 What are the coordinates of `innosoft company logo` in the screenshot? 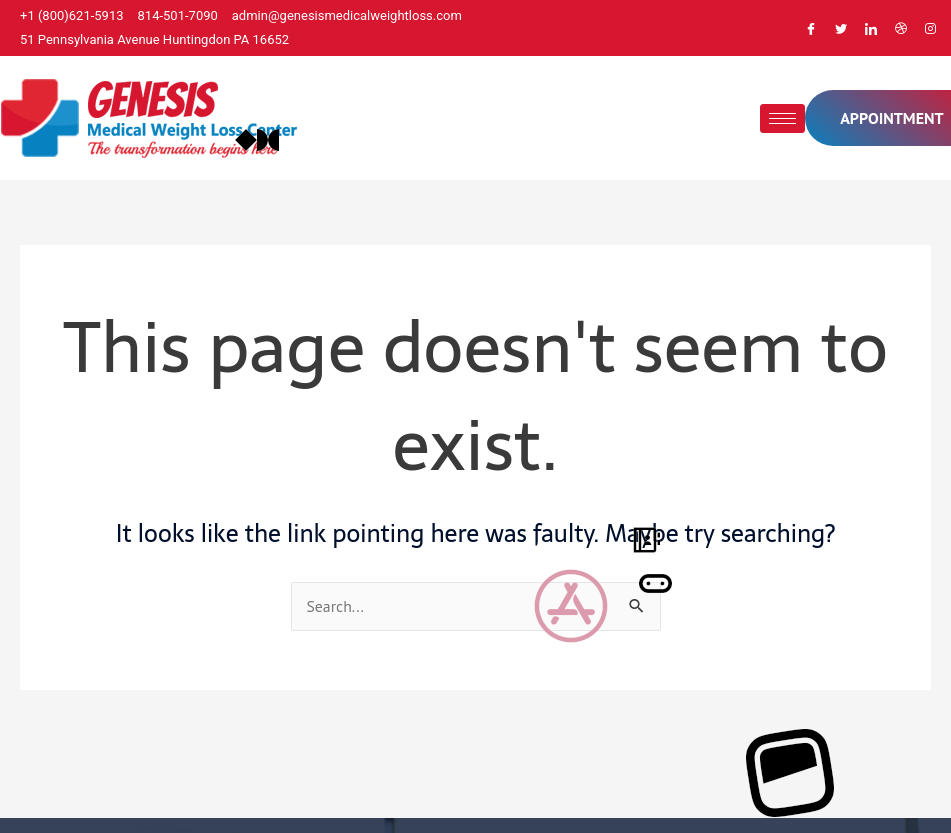 It's located at (257, 140).